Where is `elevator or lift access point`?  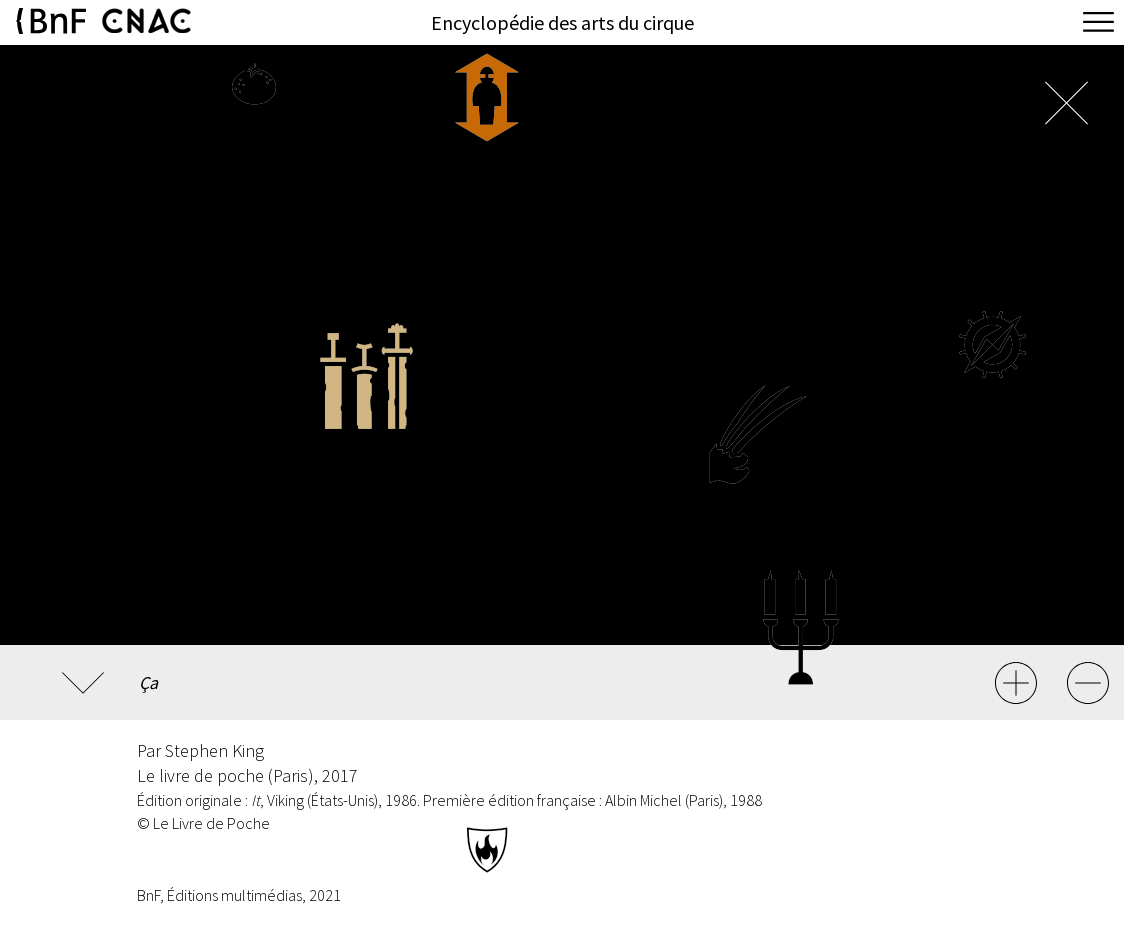
elevator or lift access point is located at coordinates (486, 96).